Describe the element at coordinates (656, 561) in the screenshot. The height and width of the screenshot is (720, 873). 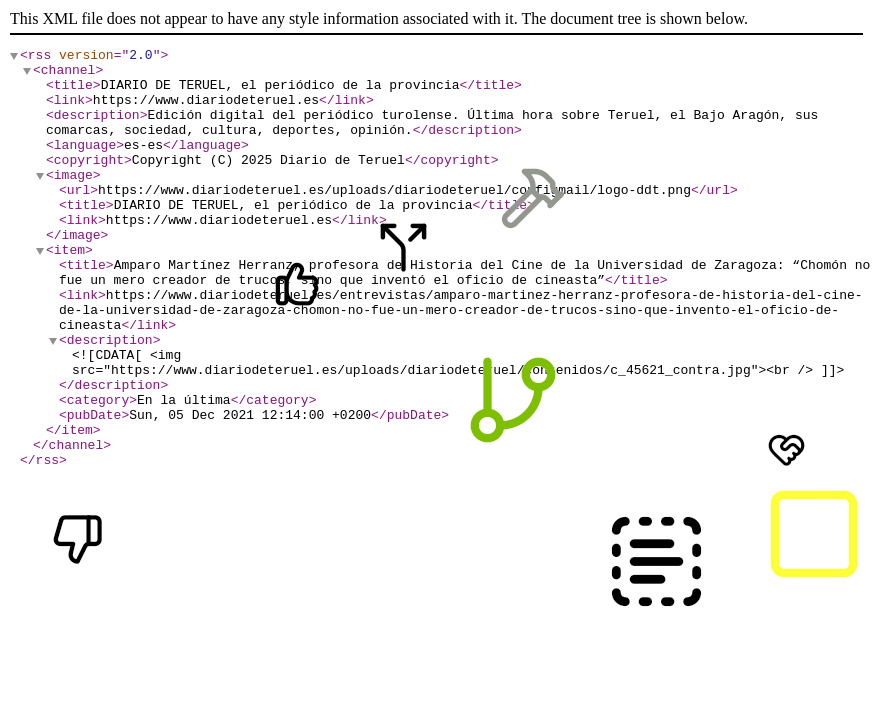
I see `select text within a document` at that location.